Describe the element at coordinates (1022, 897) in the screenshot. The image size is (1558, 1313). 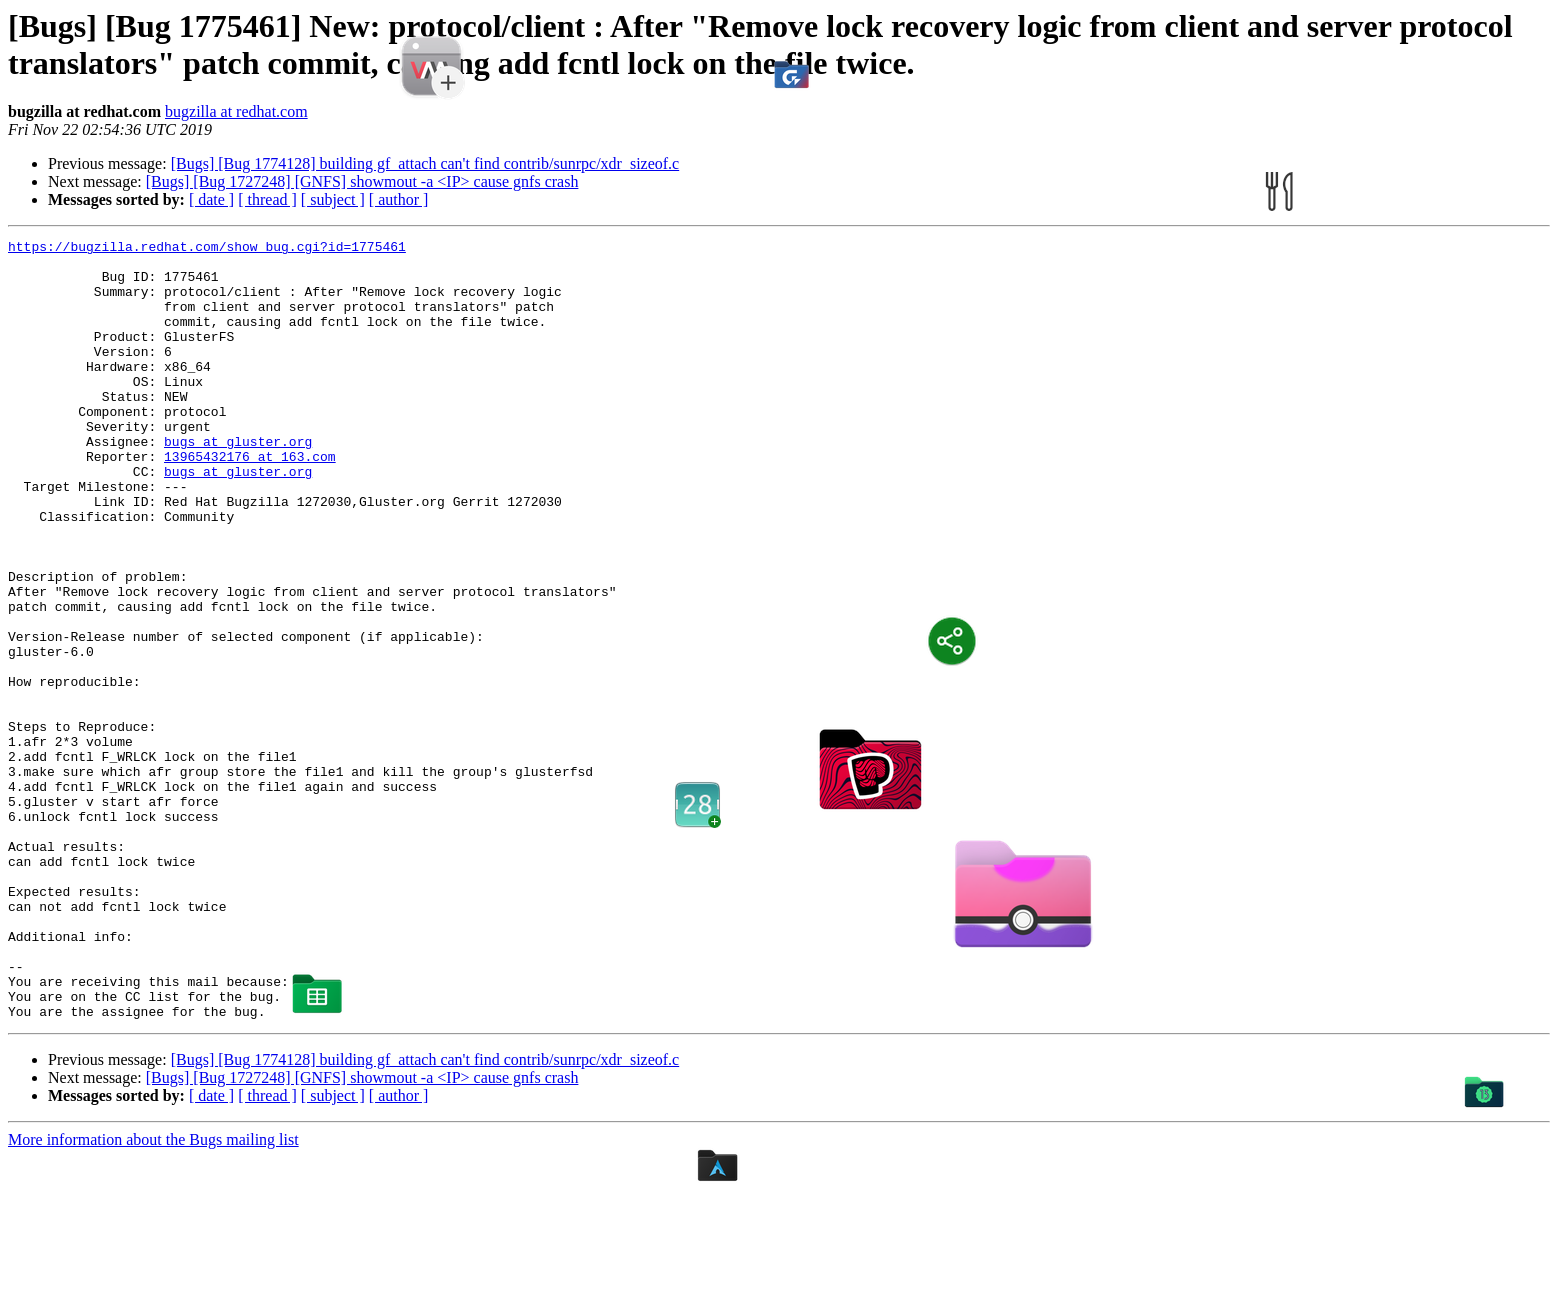
I see `folder for pokémon dream ball collection or related files` at that location.